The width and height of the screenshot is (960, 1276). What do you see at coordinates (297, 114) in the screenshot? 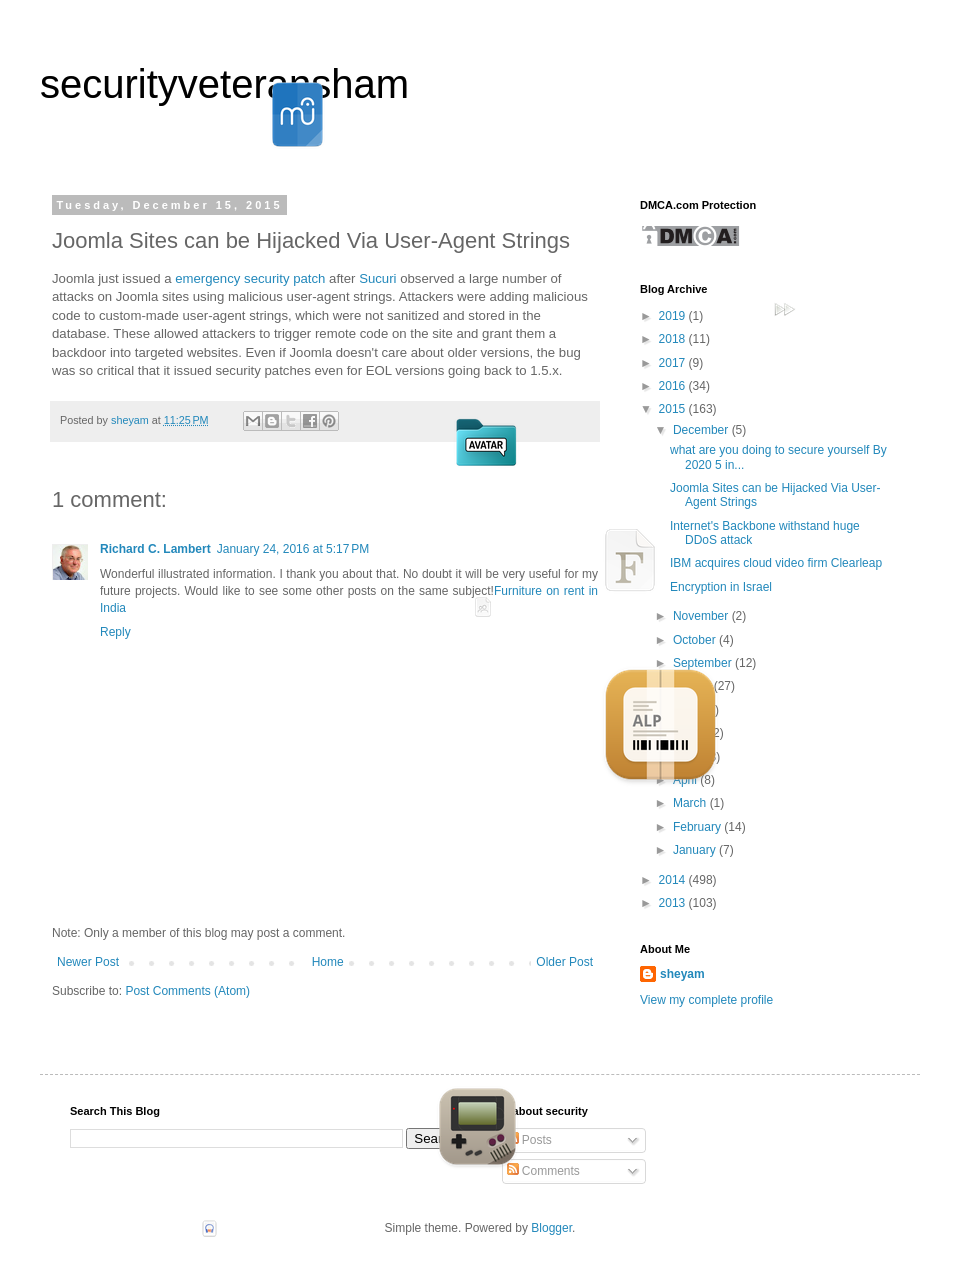
I see `open a MuseScore 3 music notation file` at bounding box center [297, 114].